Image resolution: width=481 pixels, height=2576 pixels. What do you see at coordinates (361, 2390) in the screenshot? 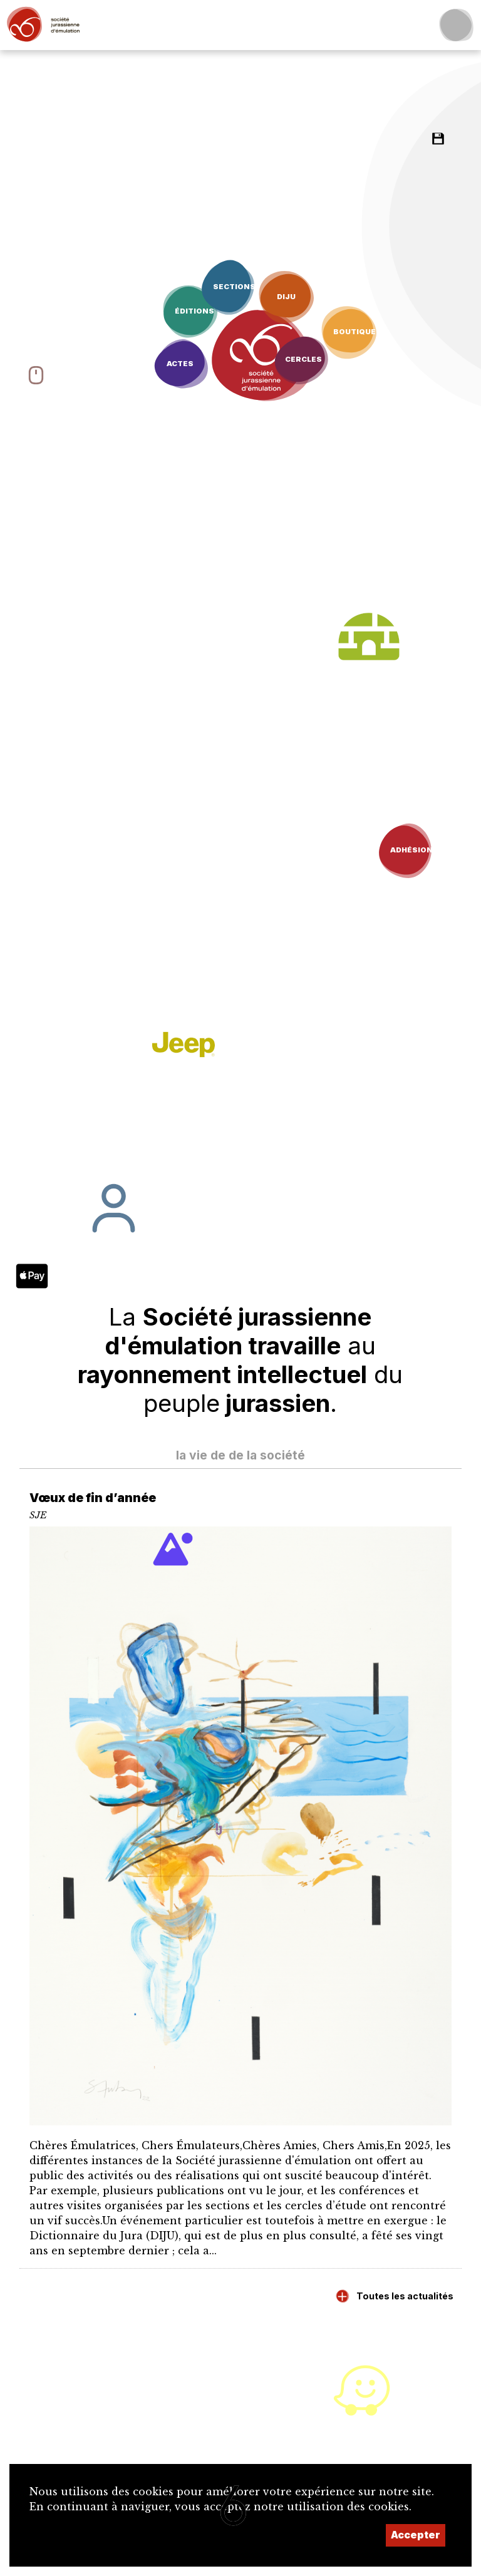
I see `open Waze navigation app` at bounding box center [361, 2390].